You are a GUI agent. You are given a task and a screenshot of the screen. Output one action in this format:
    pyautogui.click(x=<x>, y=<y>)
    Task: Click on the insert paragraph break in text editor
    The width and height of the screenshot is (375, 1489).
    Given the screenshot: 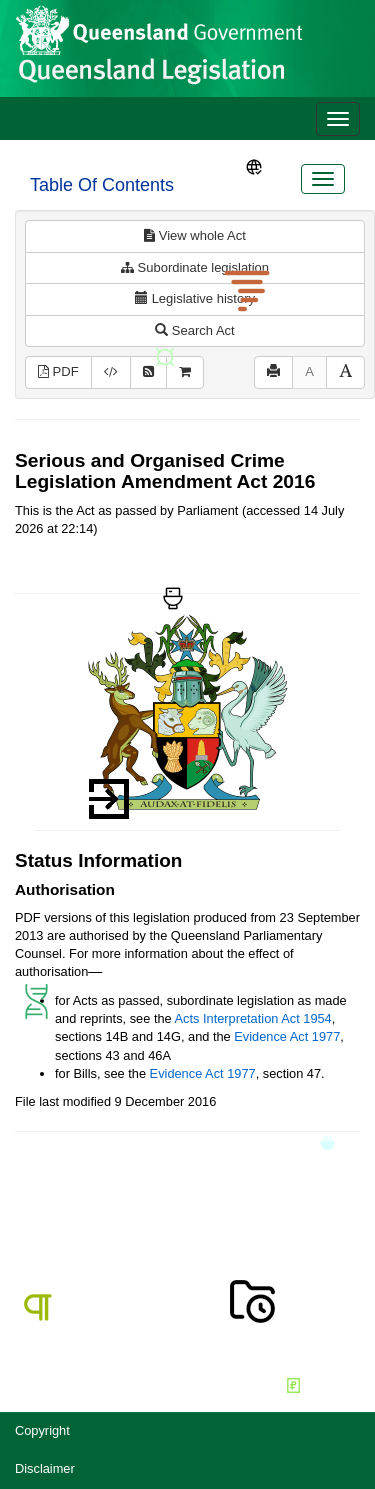 What is the action you would take?
    pyautogui.click(x=38, y=1307)
    